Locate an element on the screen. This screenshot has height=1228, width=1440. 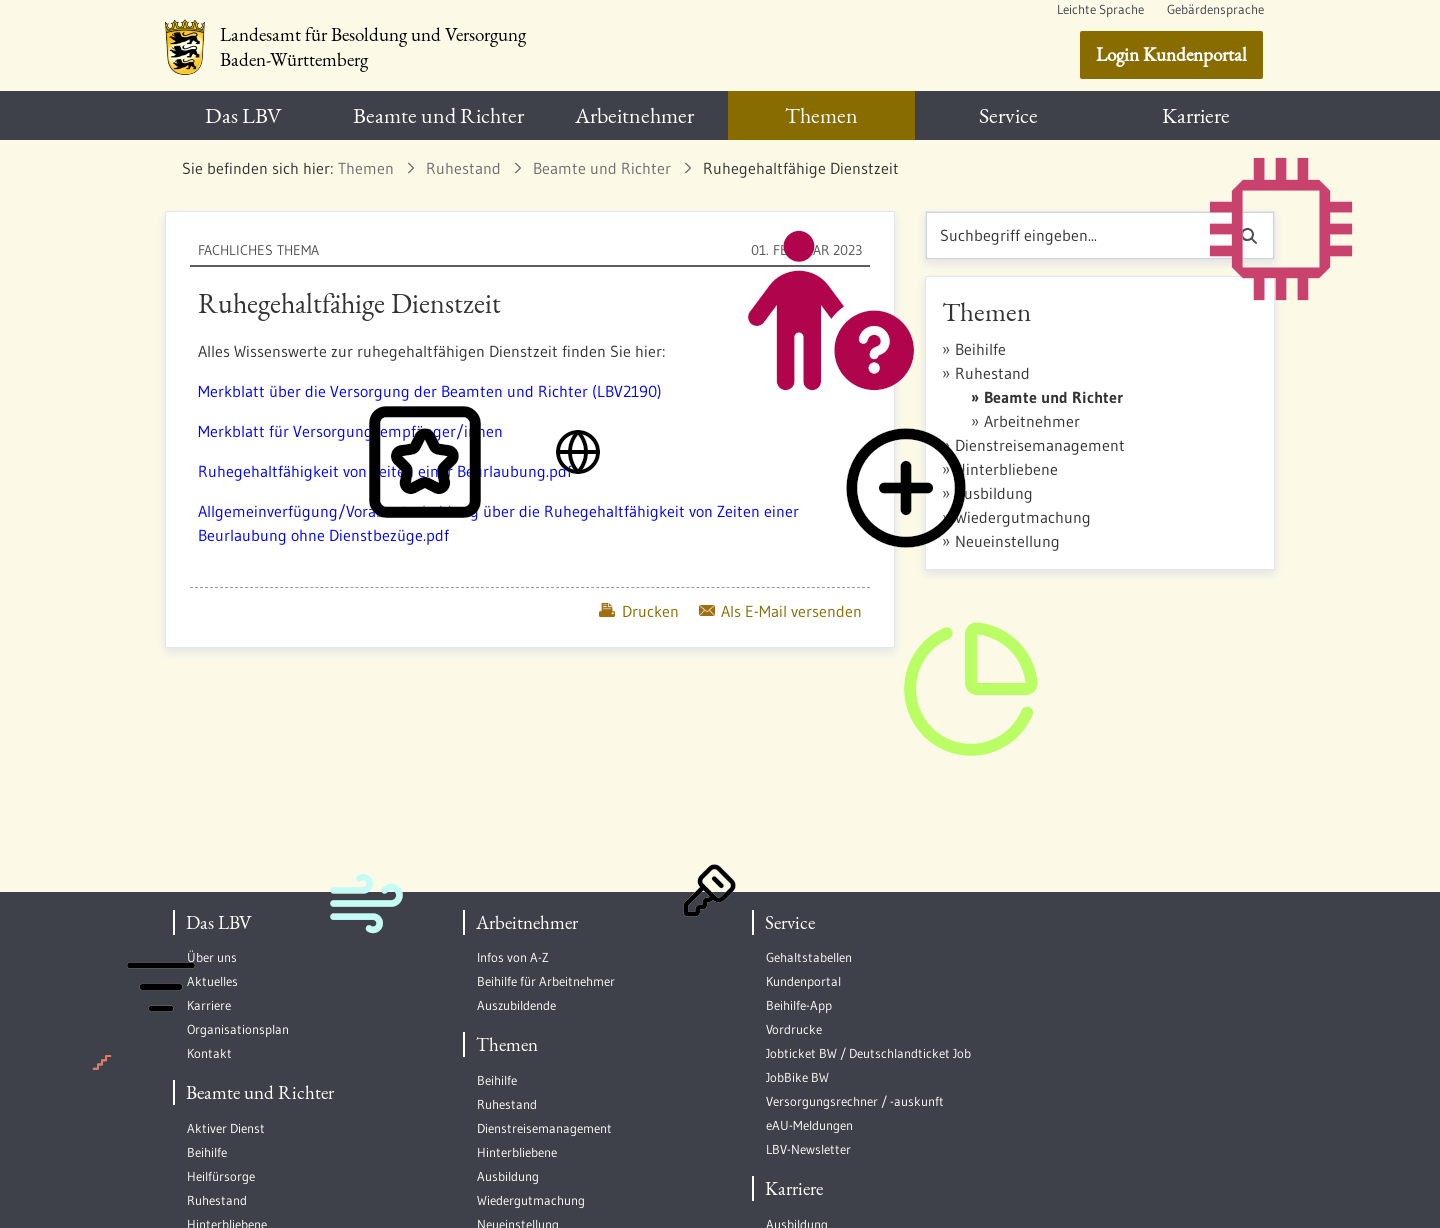
add item to favorites is located at coordinates (425, 462).